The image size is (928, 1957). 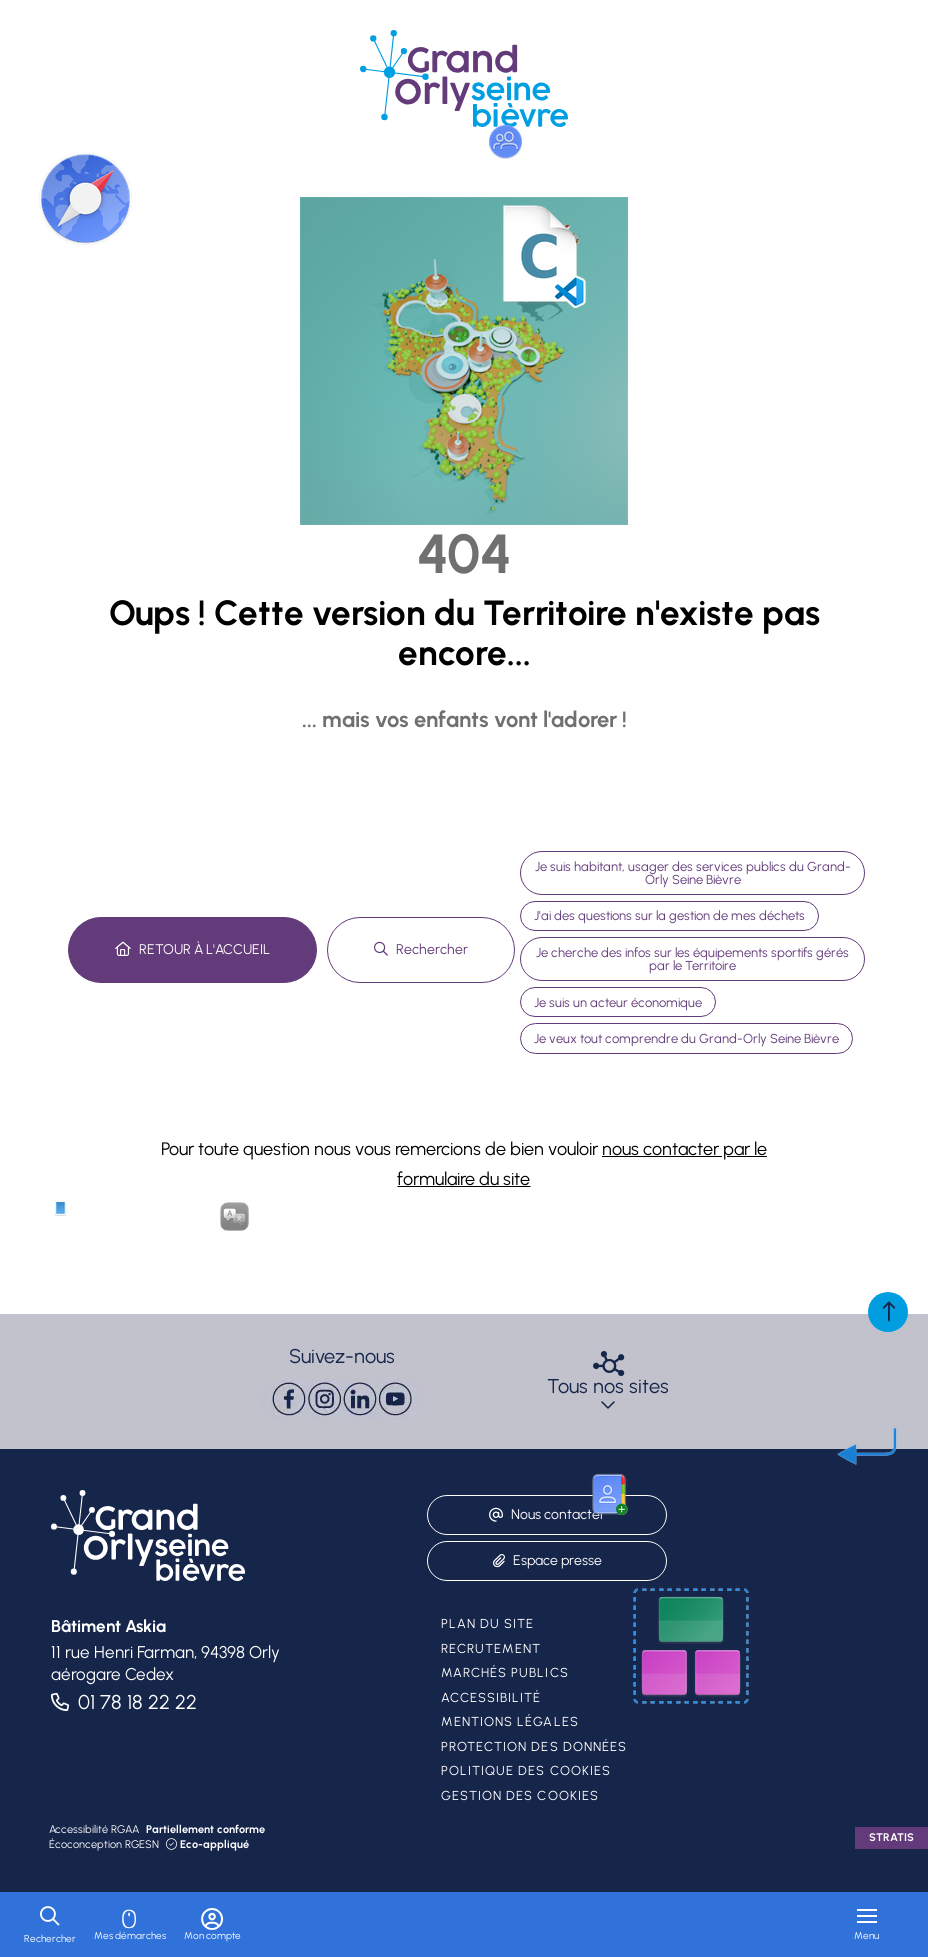 What do you see at coordinates (505, 141) in the screenshot?
I see `switch to a different user account` at bounding box center [505, 141].